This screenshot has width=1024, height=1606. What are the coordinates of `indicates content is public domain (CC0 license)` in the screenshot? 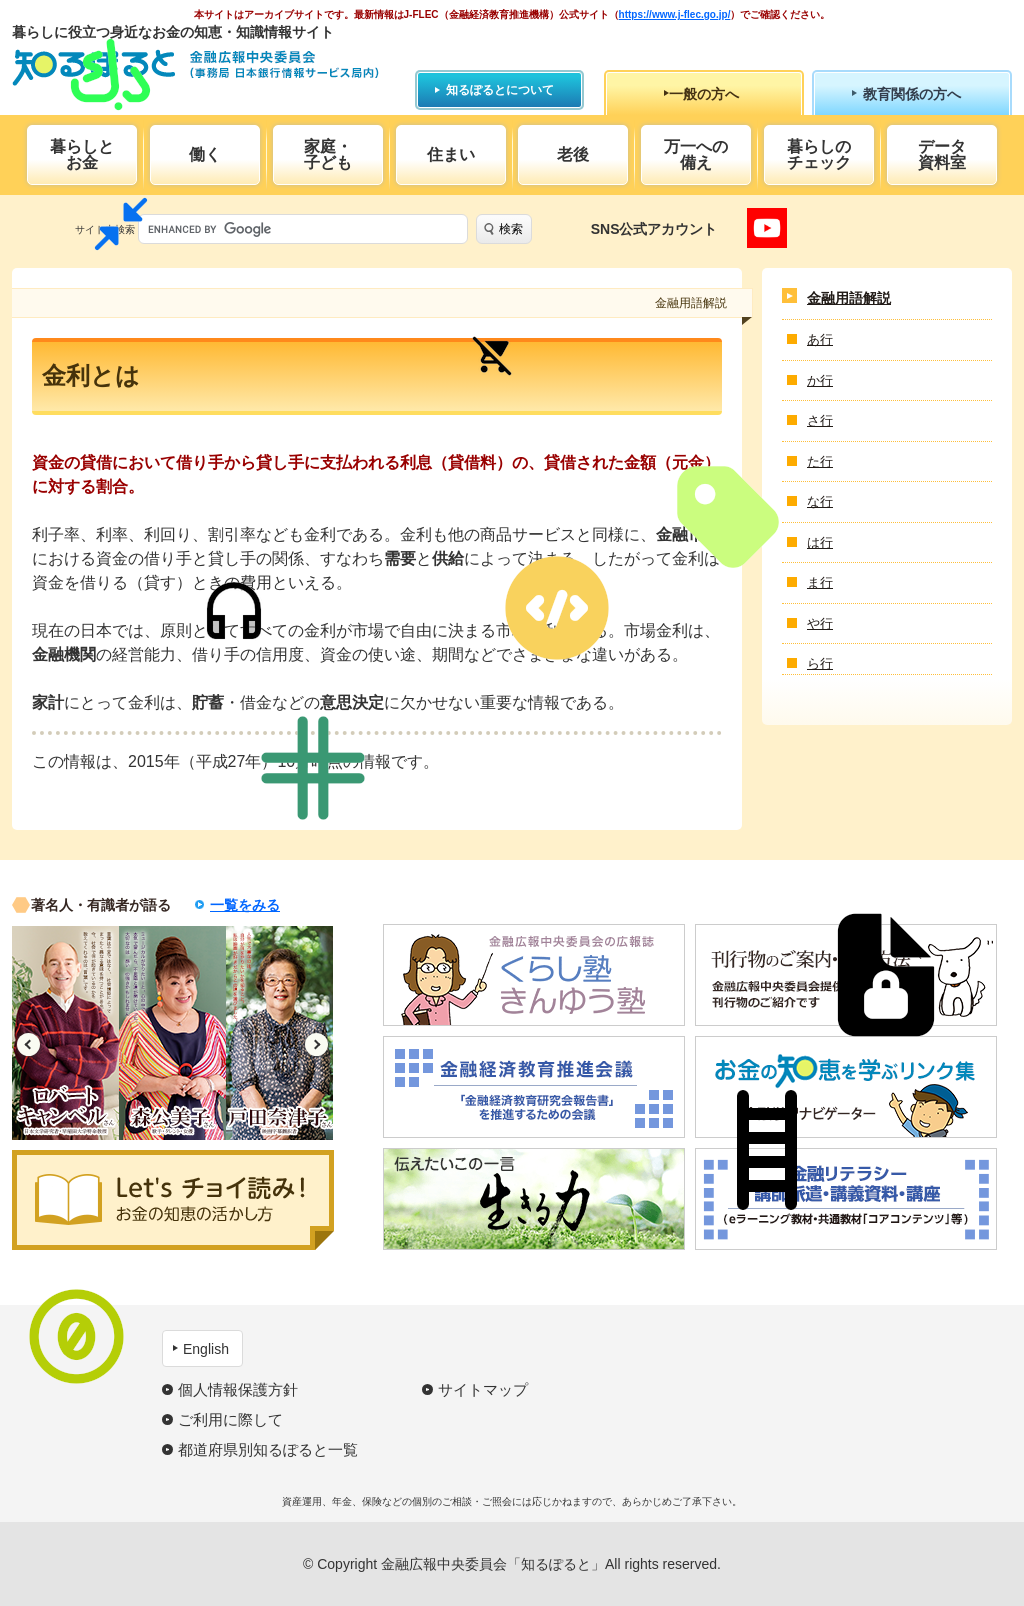 It's located at (76, 1336).